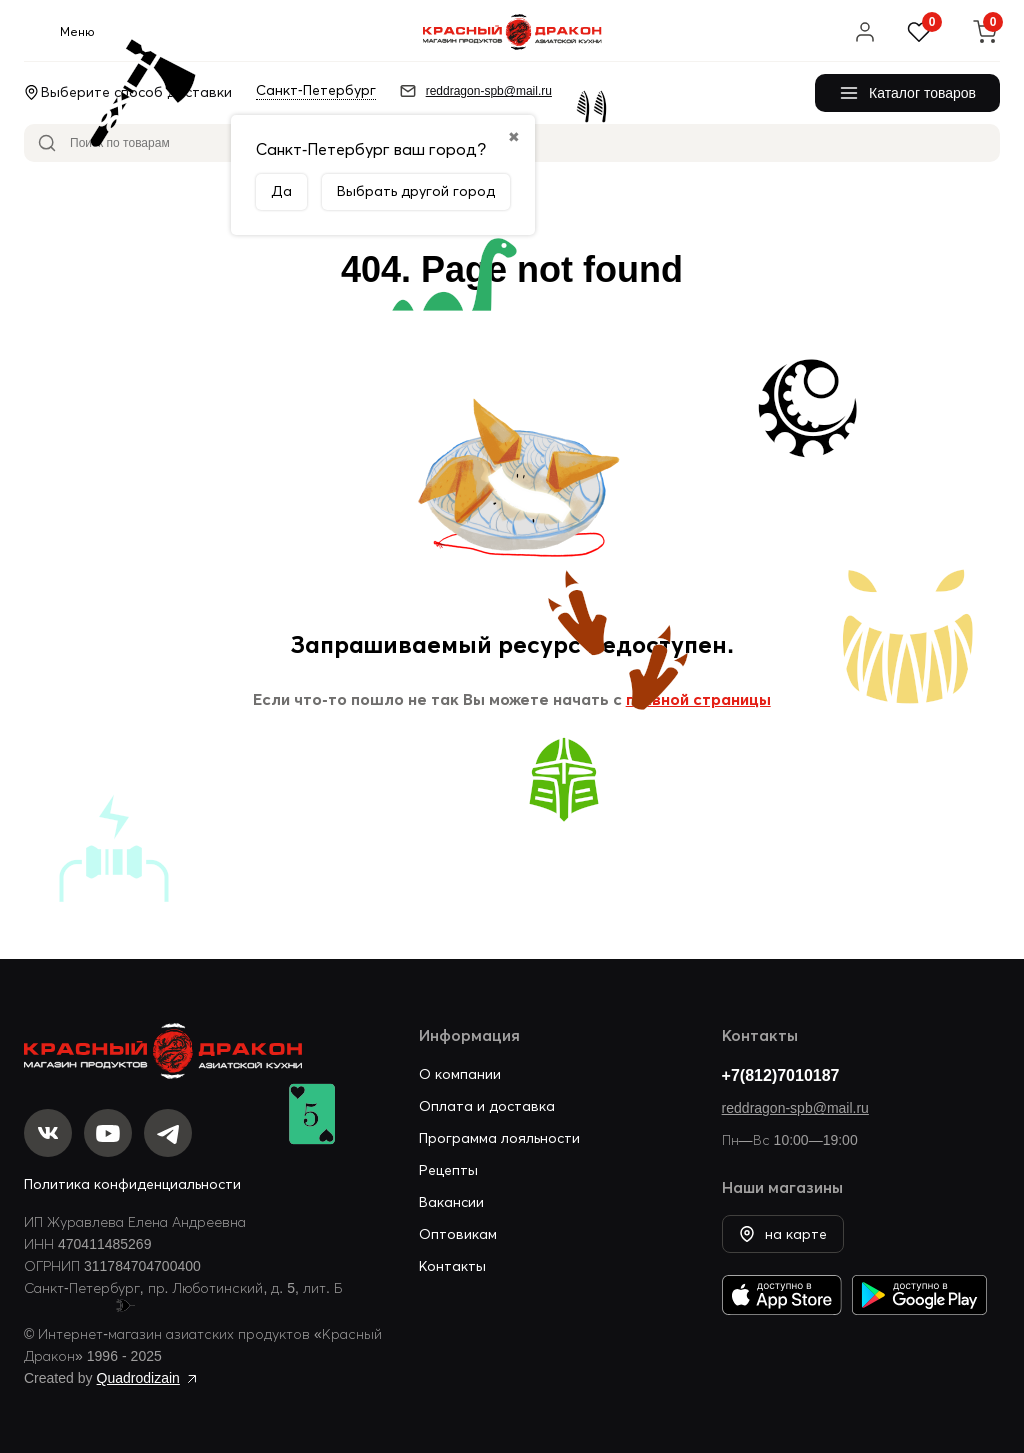 Image resolution: width=1024 pixels, height=1453 pixels. I want to click on five of hearts playing card, so click(312, 1114).